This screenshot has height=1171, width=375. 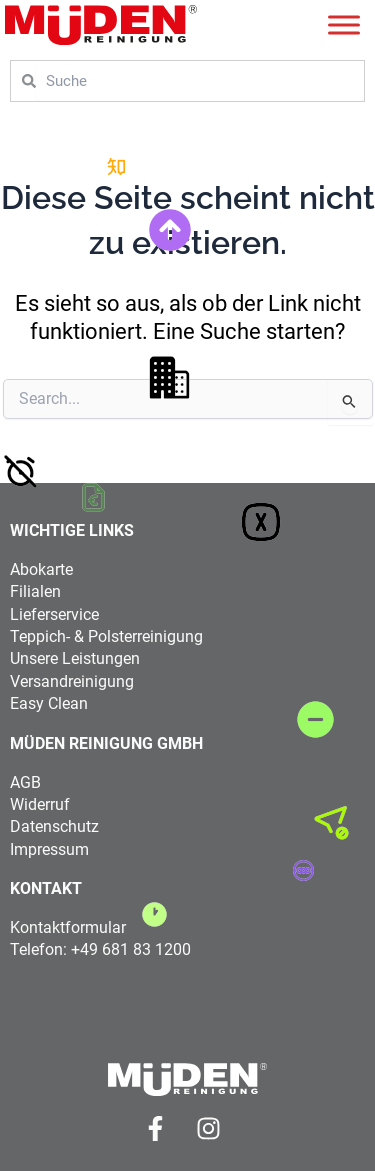 What do you see at coordinates (261, 522) in the screenshot?
I see `close or dismiss a dialog` at bounding box center [261, 522].